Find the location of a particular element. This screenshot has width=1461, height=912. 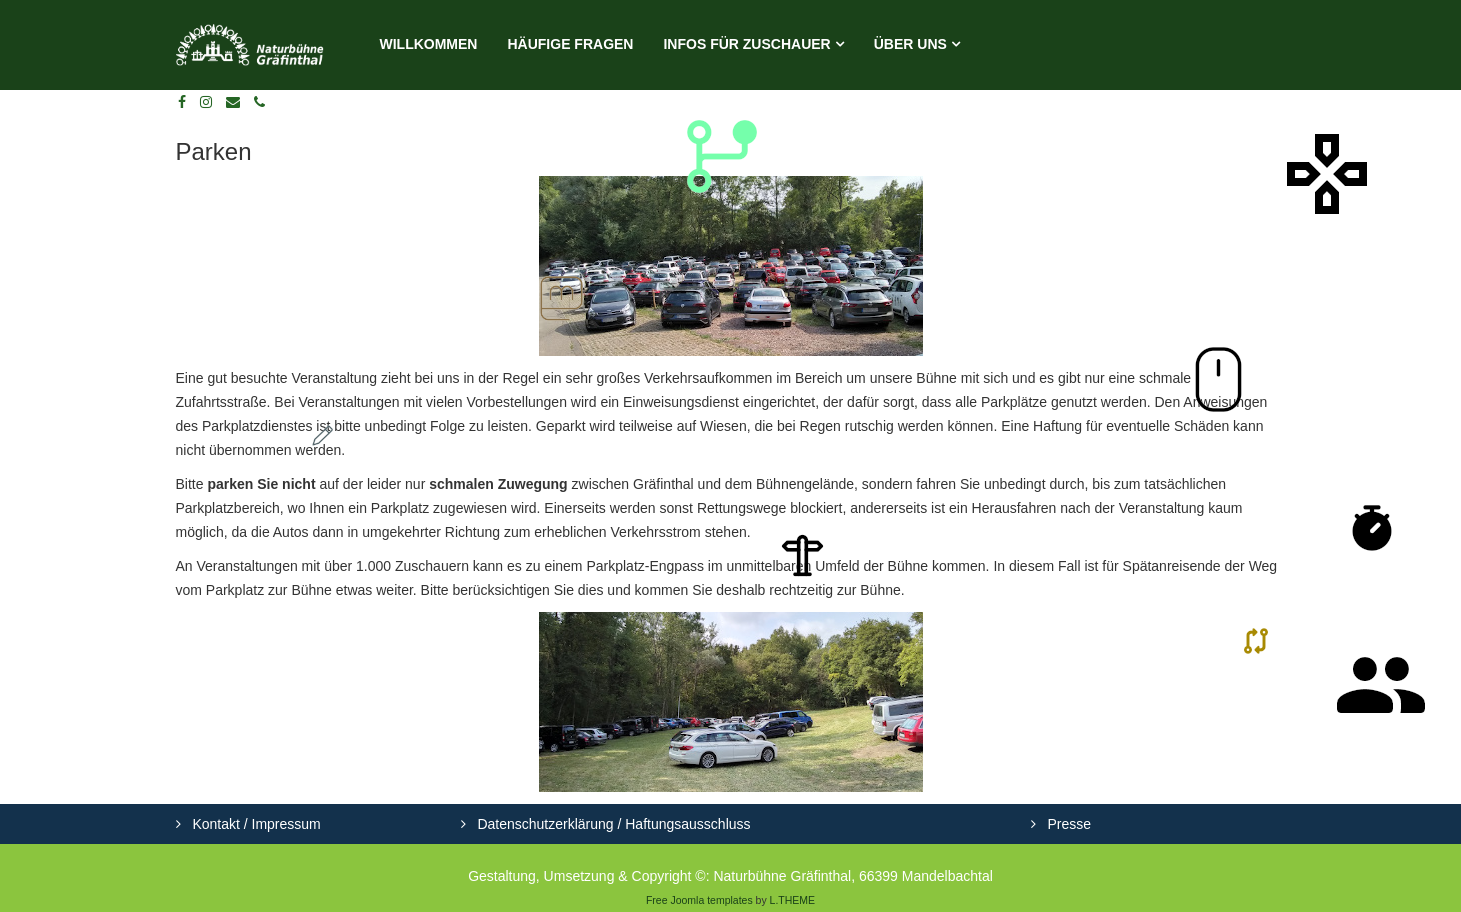

access navigation or directions is located at coordinates (802, 555).